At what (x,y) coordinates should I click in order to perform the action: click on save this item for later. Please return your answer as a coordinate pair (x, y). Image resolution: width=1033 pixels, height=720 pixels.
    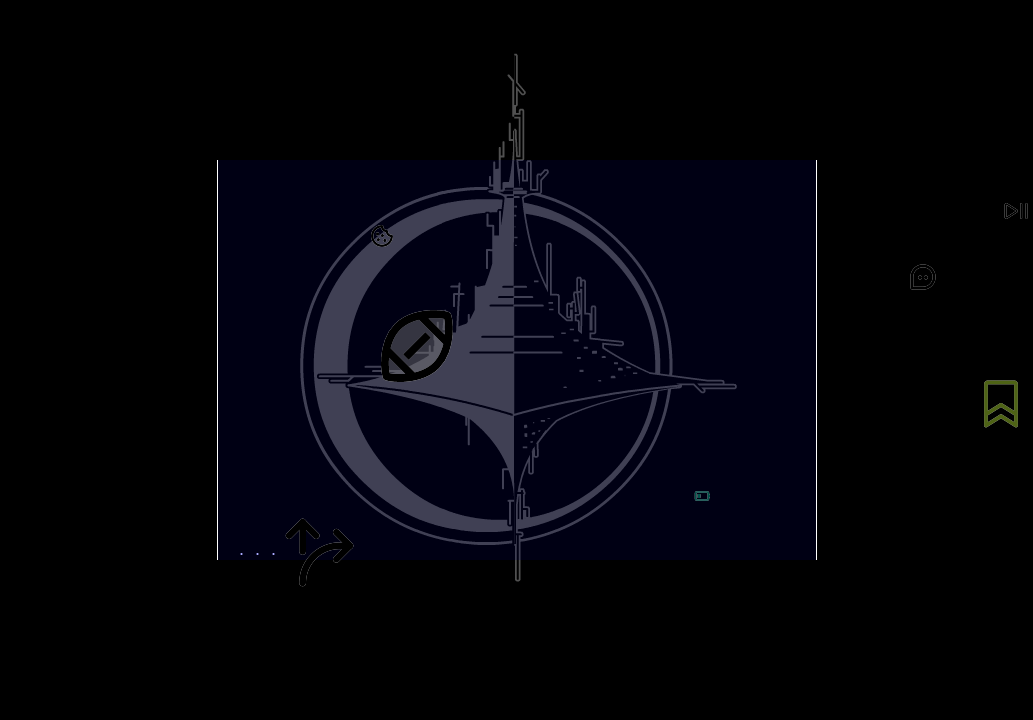
    Looking at the image, I should click on (1001, 403).